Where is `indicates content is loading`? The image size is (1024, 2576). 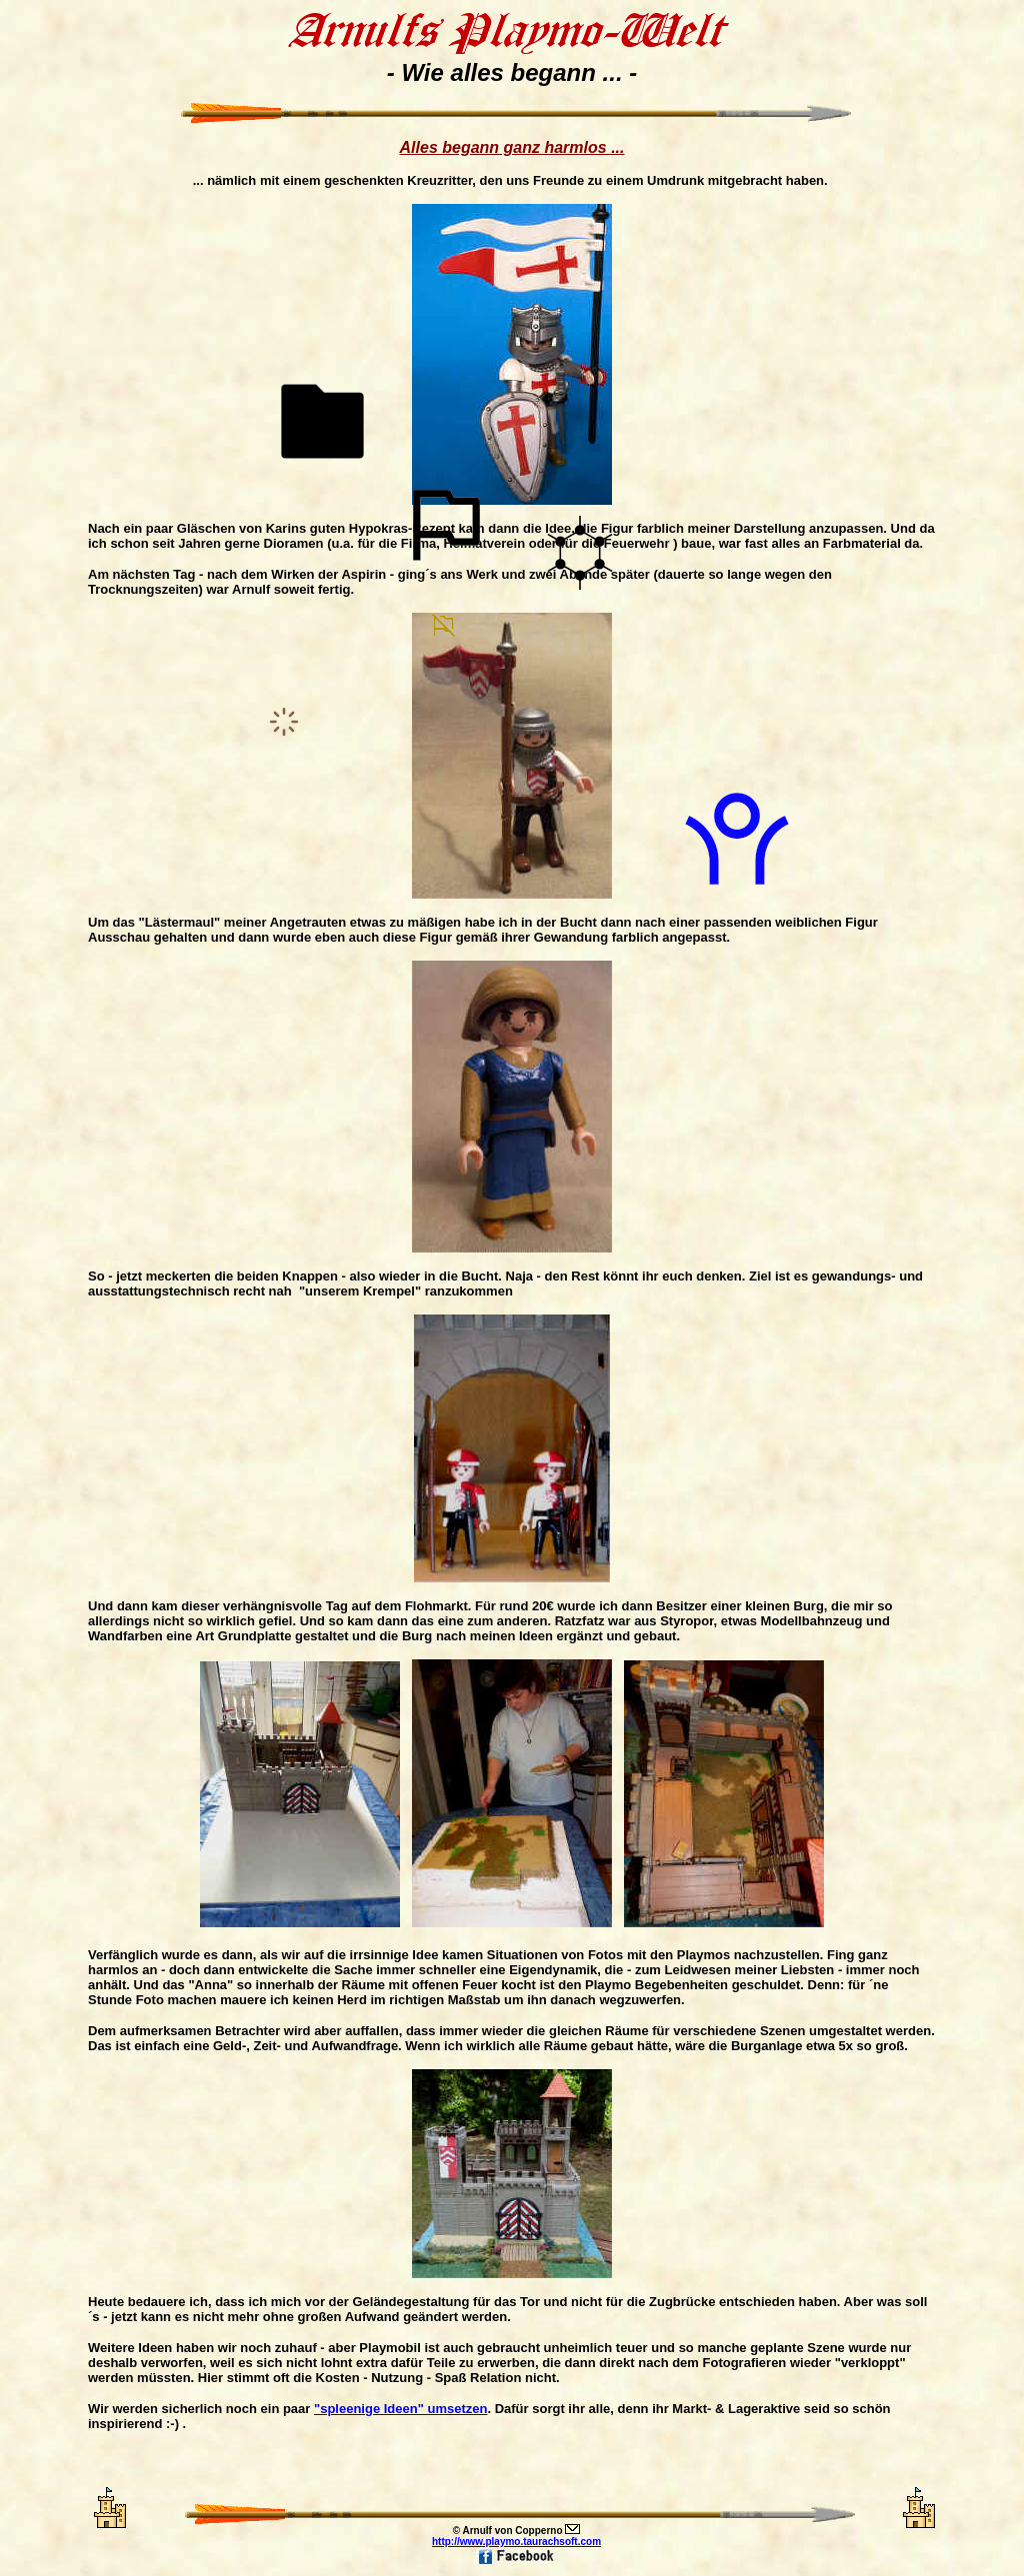
indicates content is loading is located at coordinates (284, 722).